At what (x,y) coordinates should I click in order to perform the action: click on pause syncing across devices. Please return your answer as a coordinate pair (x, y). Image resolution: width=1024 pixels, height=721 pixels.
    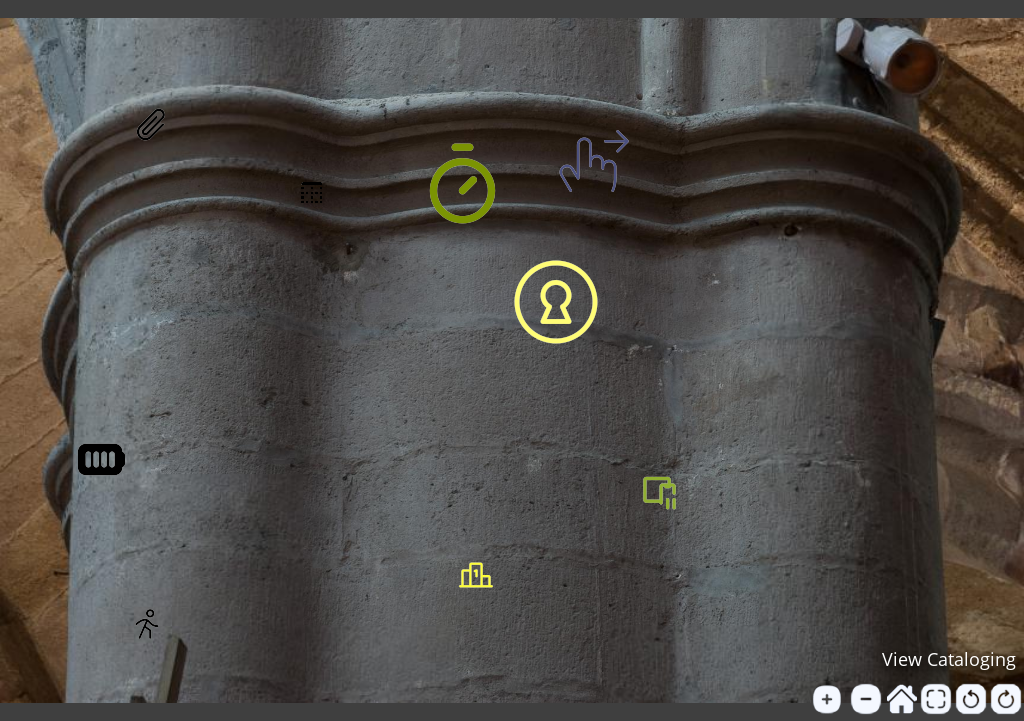
    Looking at the image, I should click on (659, 491).